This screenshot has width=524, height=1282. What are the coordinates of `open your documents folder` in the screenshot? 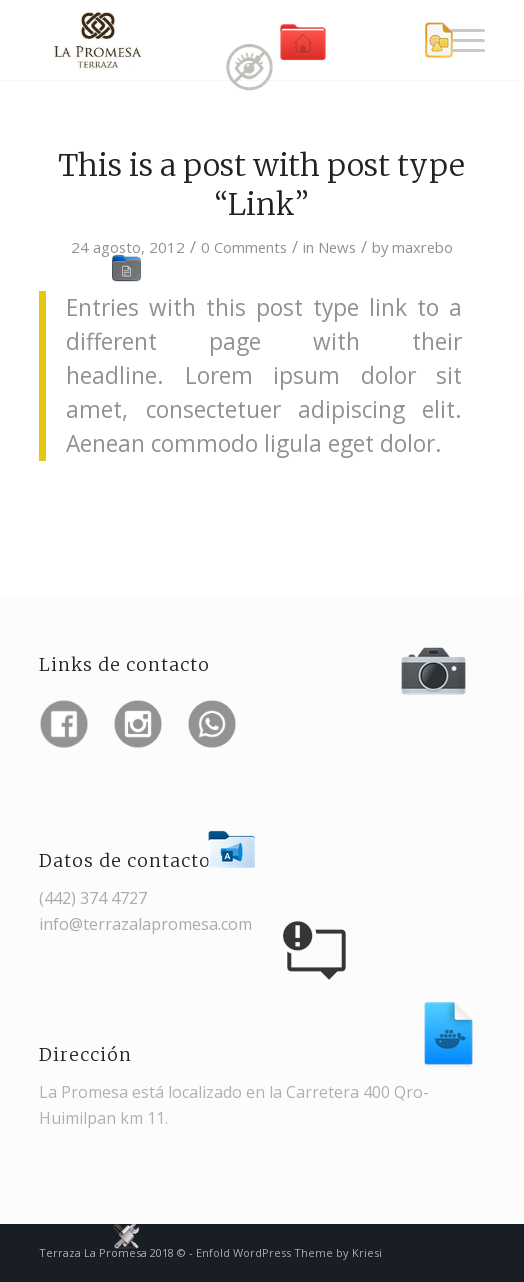 It's located at (126, 267).